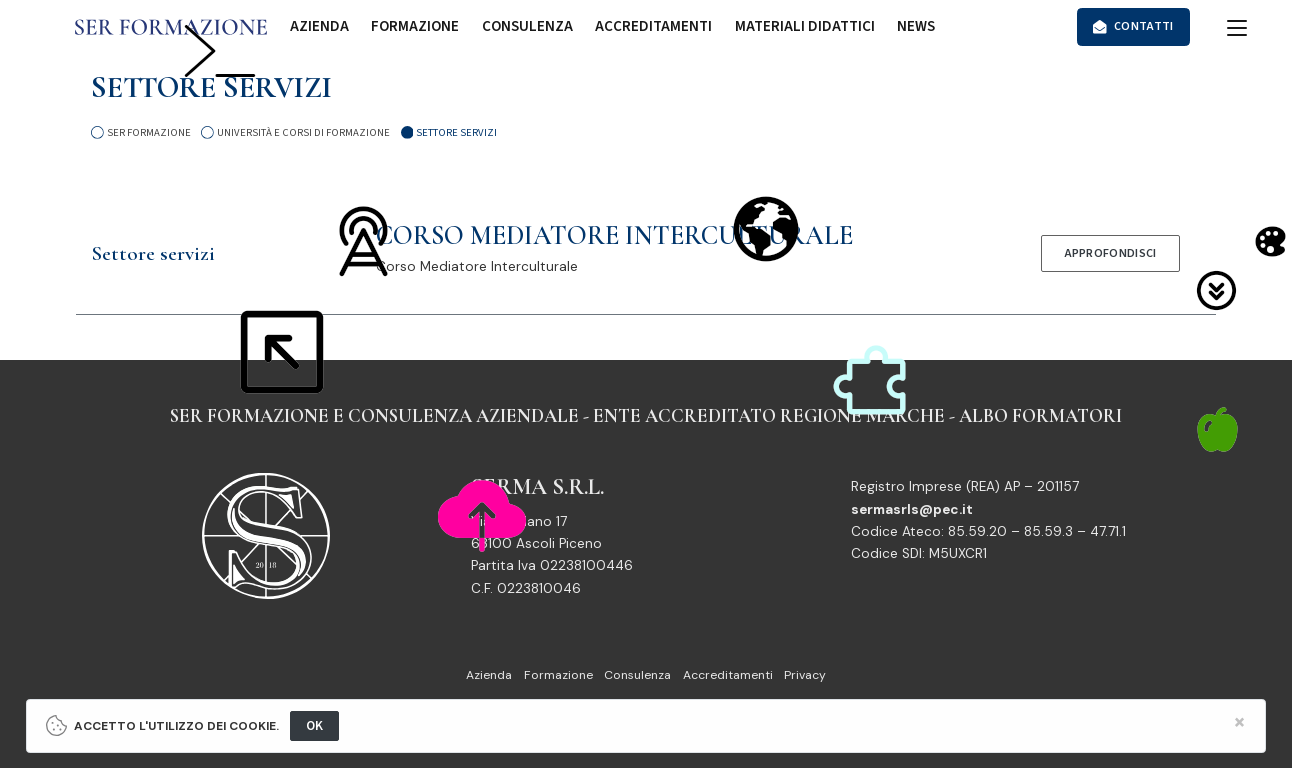 Image resolution: width=1292 pixels, height=768 pixels. Describe the element at coordinates (482, 516) in the screenshot. I see `upload a file to the cloud` at that location.